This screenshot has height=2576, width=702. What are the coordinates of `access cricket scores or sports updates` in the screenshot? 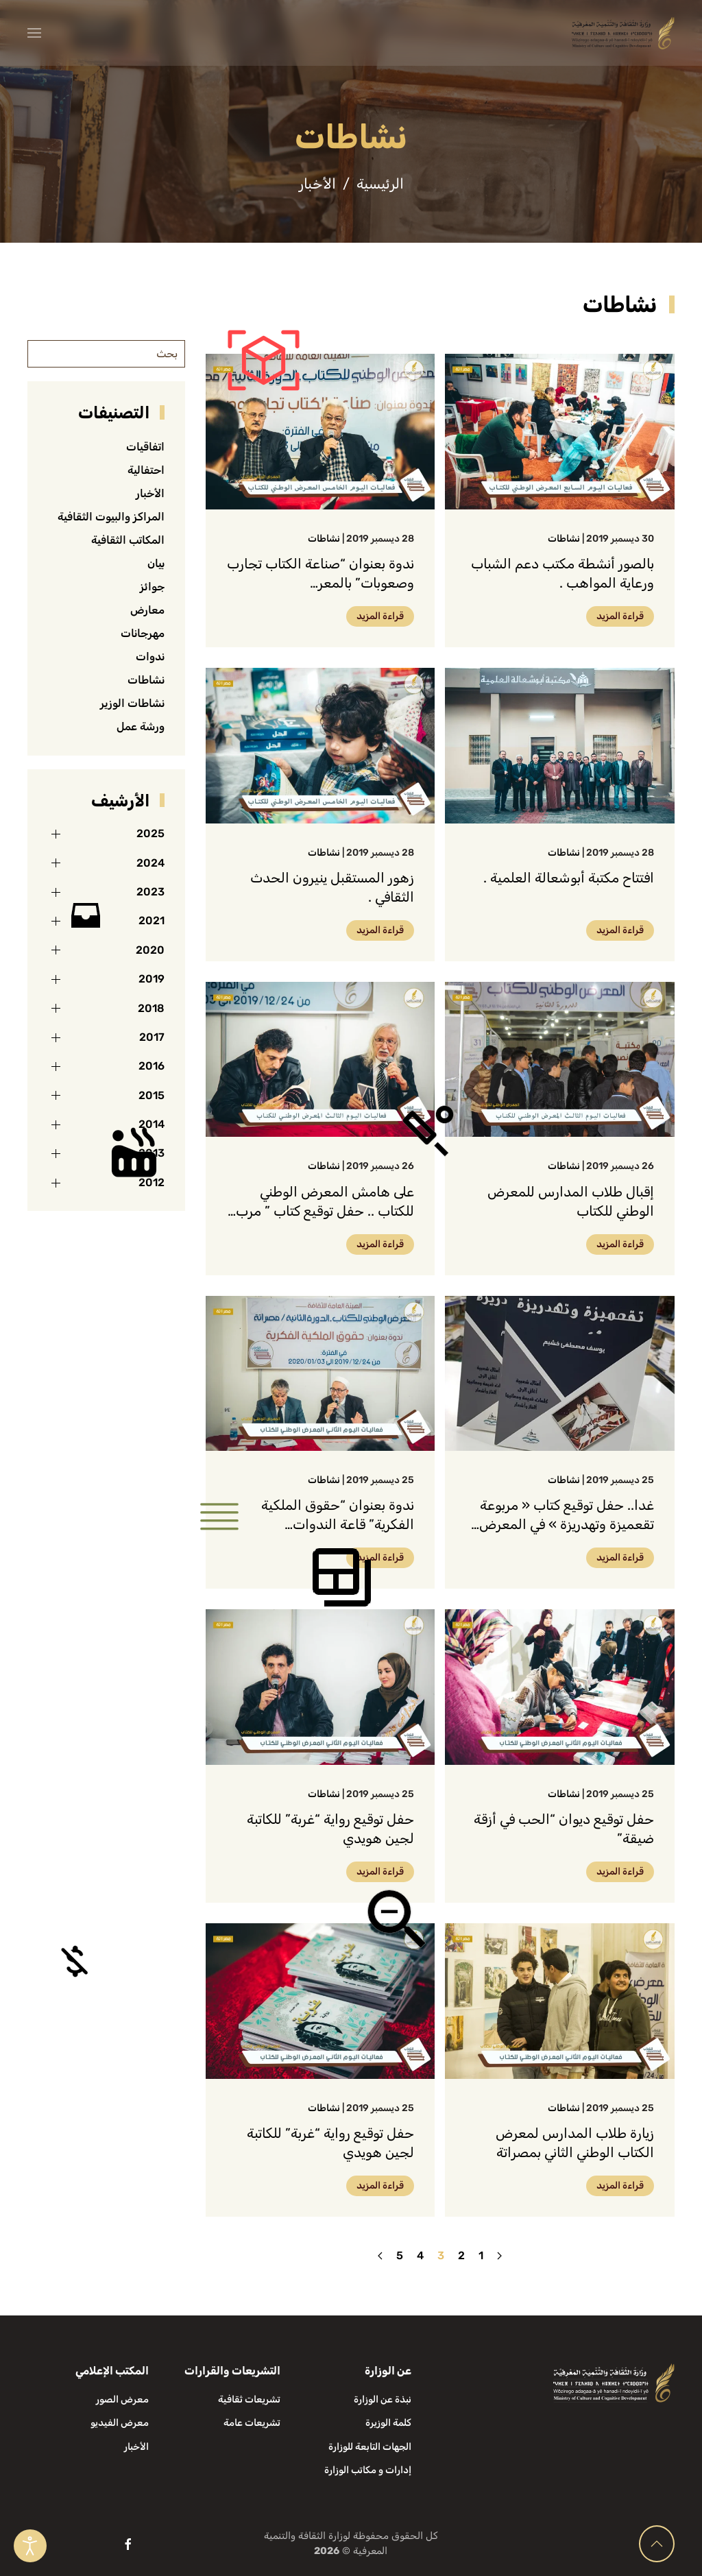 It's located at (428, 1131).